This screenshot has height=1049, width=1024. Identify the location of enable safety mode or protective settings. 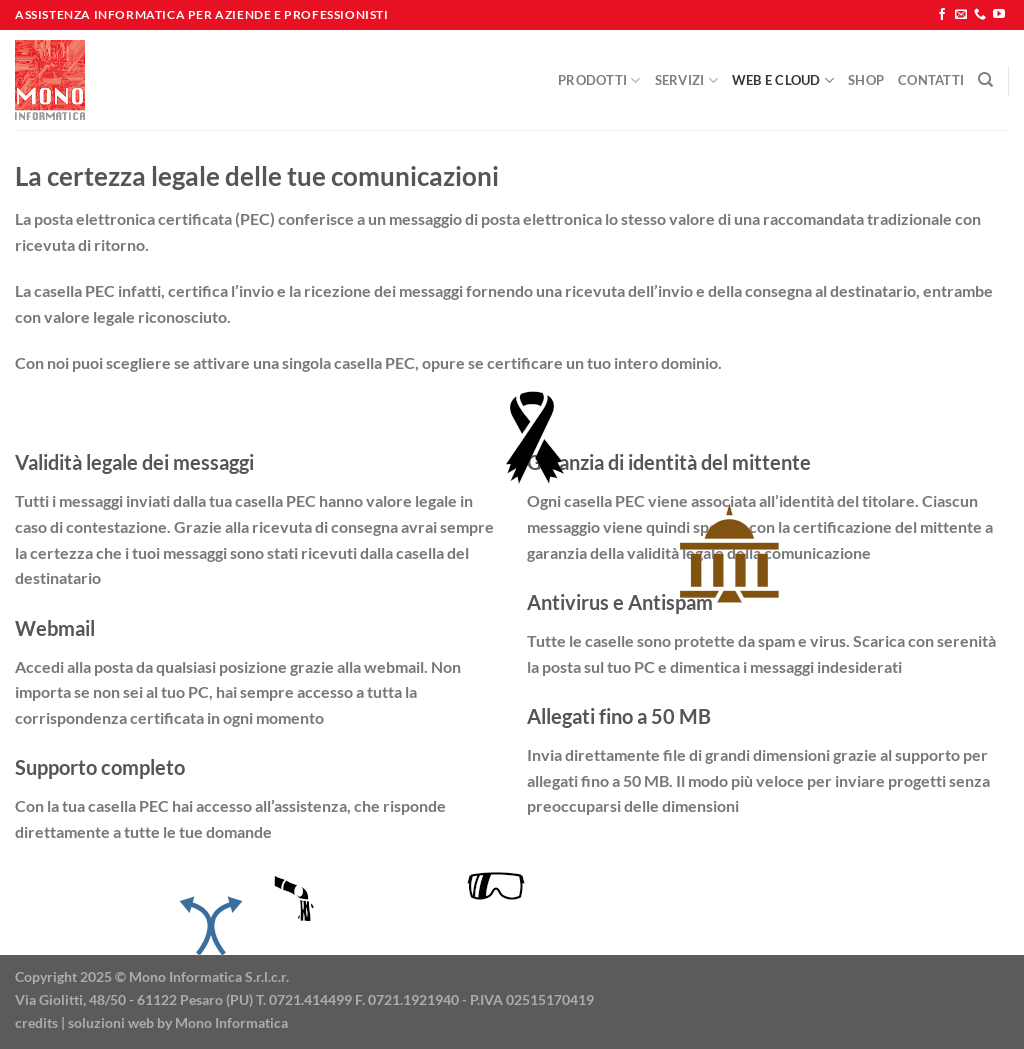
(496, 886).